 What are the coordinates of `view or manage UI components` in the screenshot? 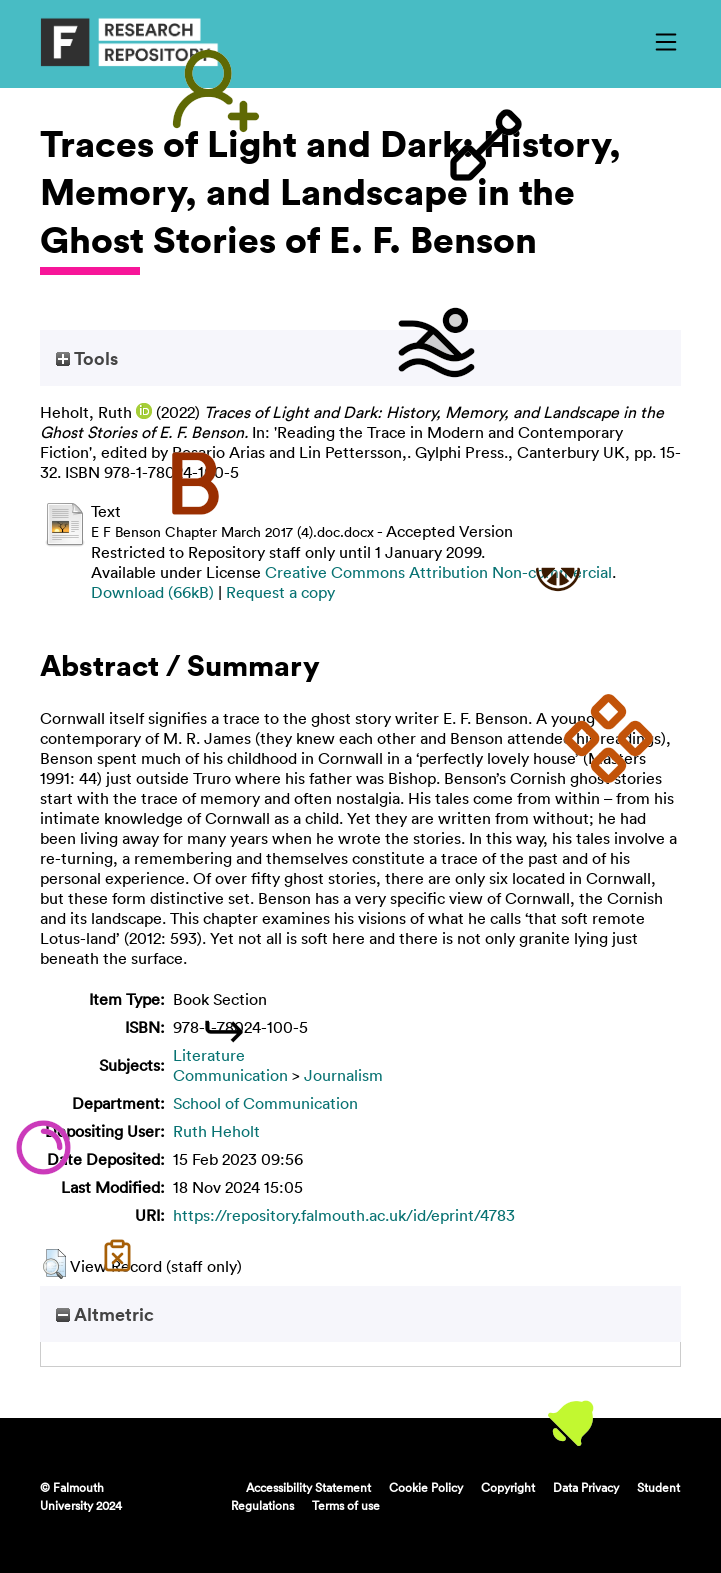 It's located at (608, 738).